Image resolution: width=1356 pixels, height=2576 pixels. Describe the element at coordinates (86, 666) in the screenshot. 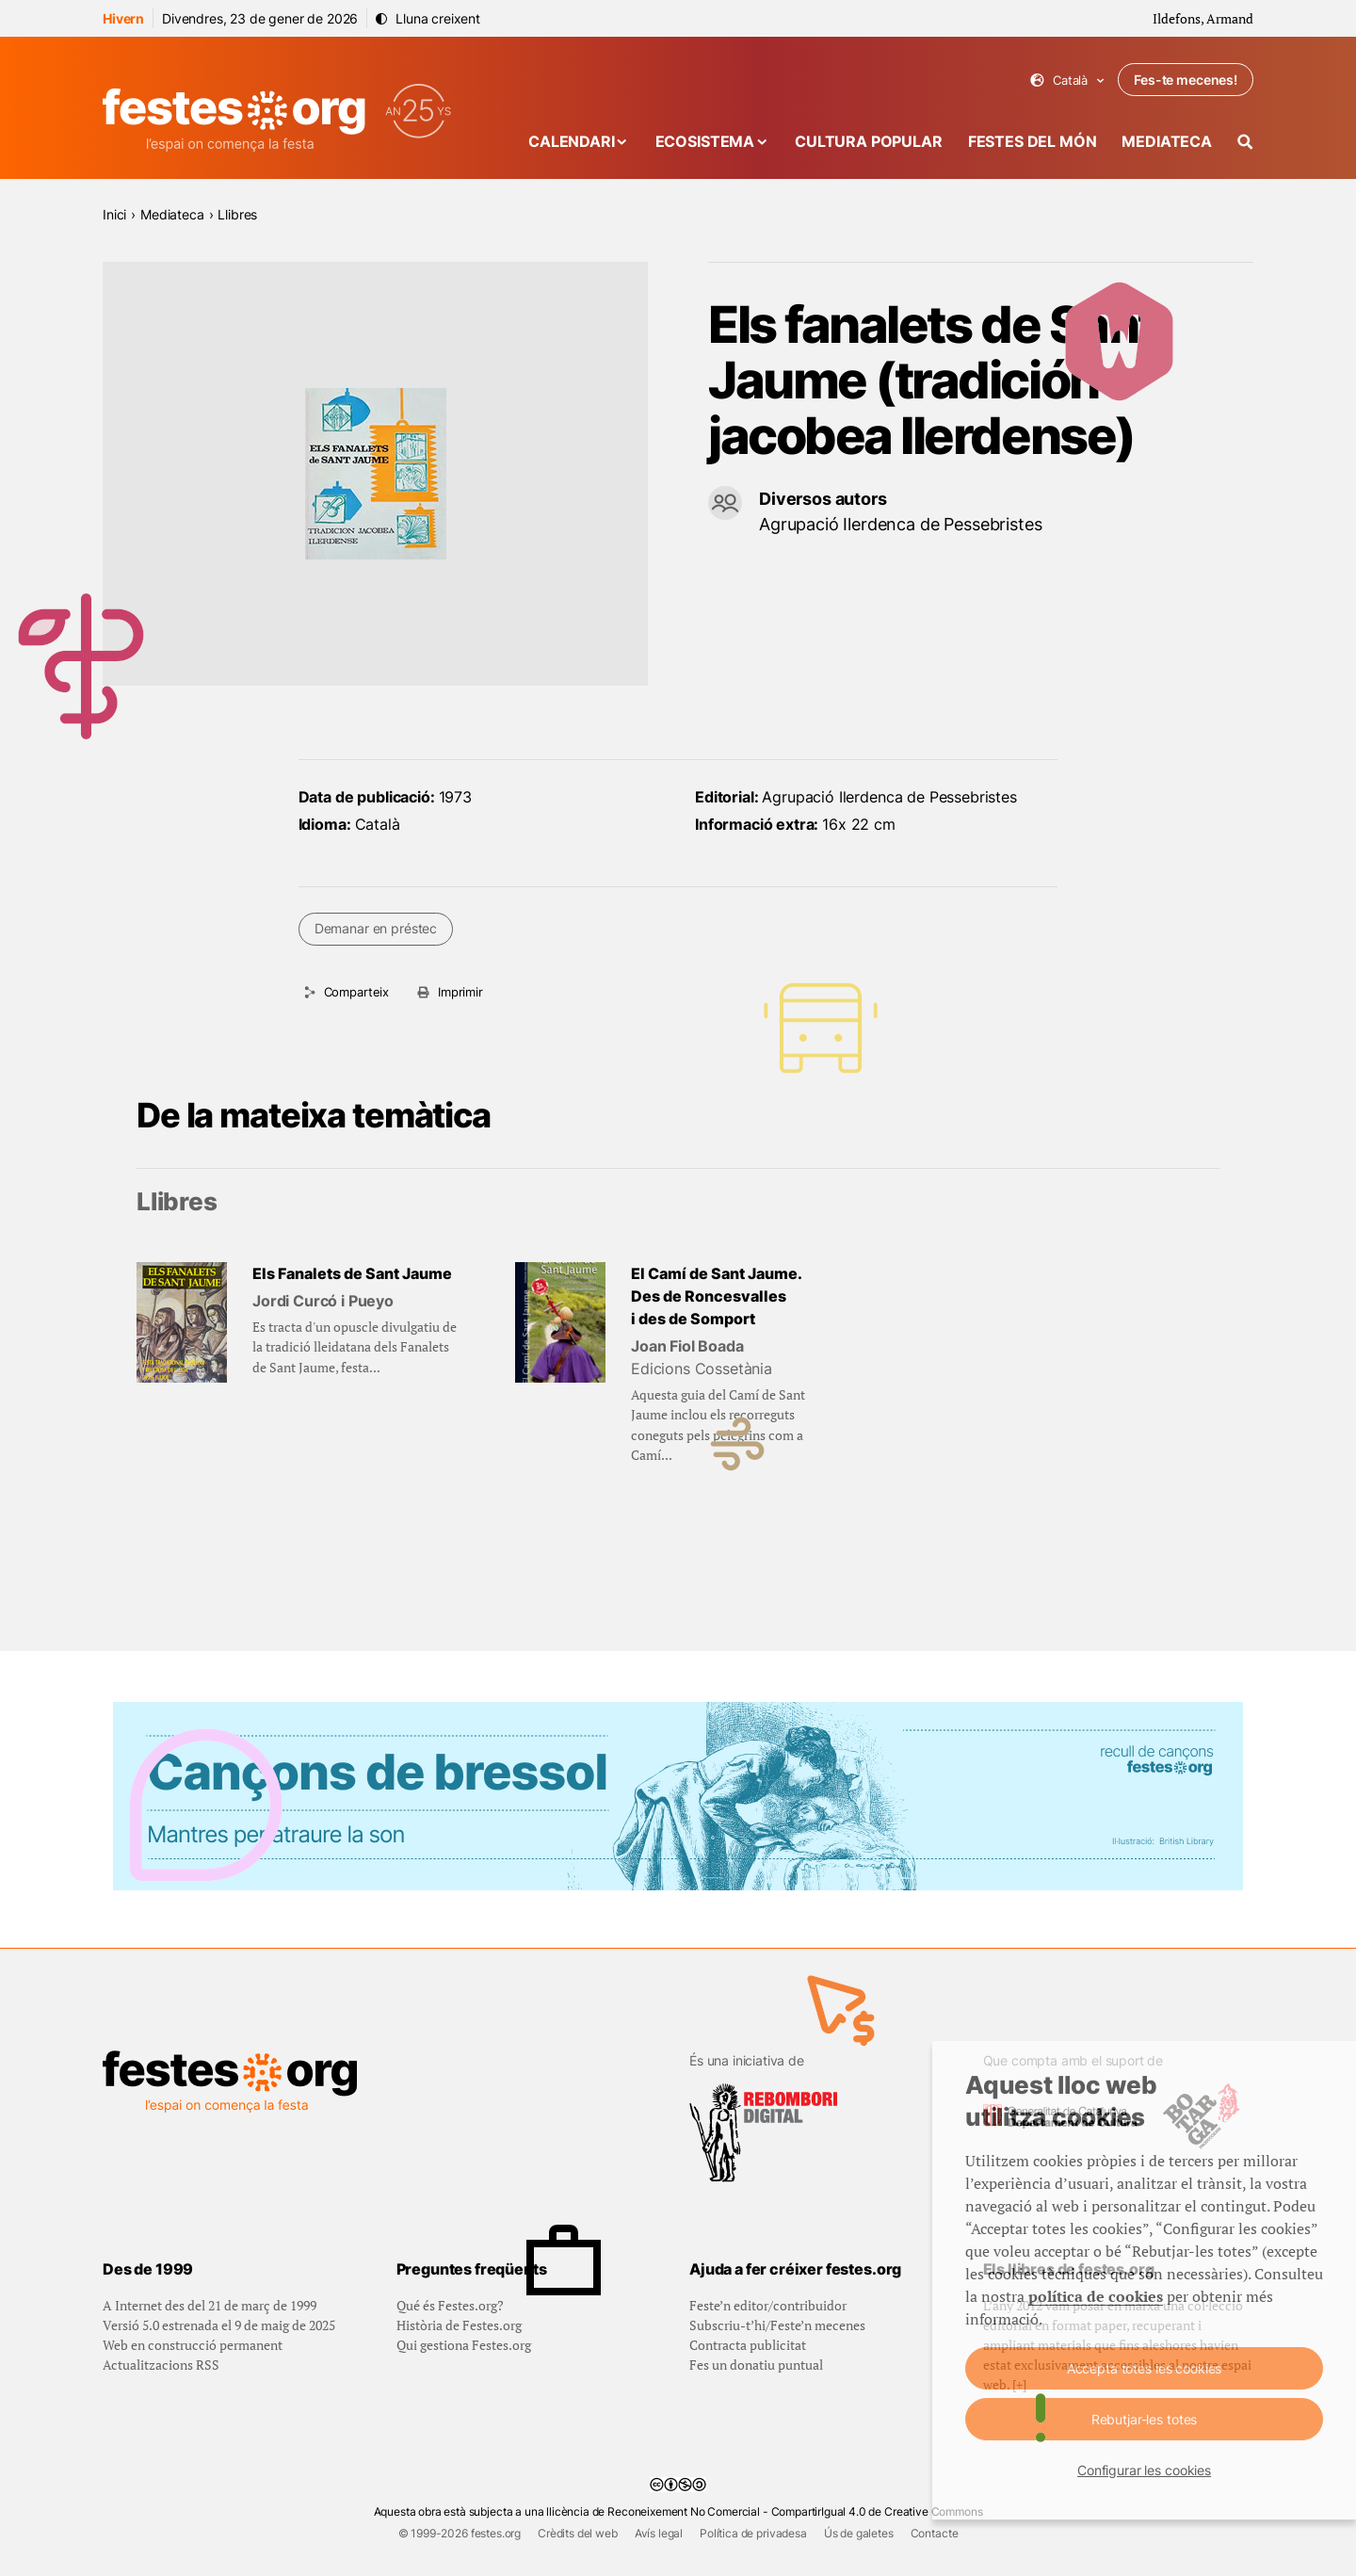

I see `access health or medical services` at that location.